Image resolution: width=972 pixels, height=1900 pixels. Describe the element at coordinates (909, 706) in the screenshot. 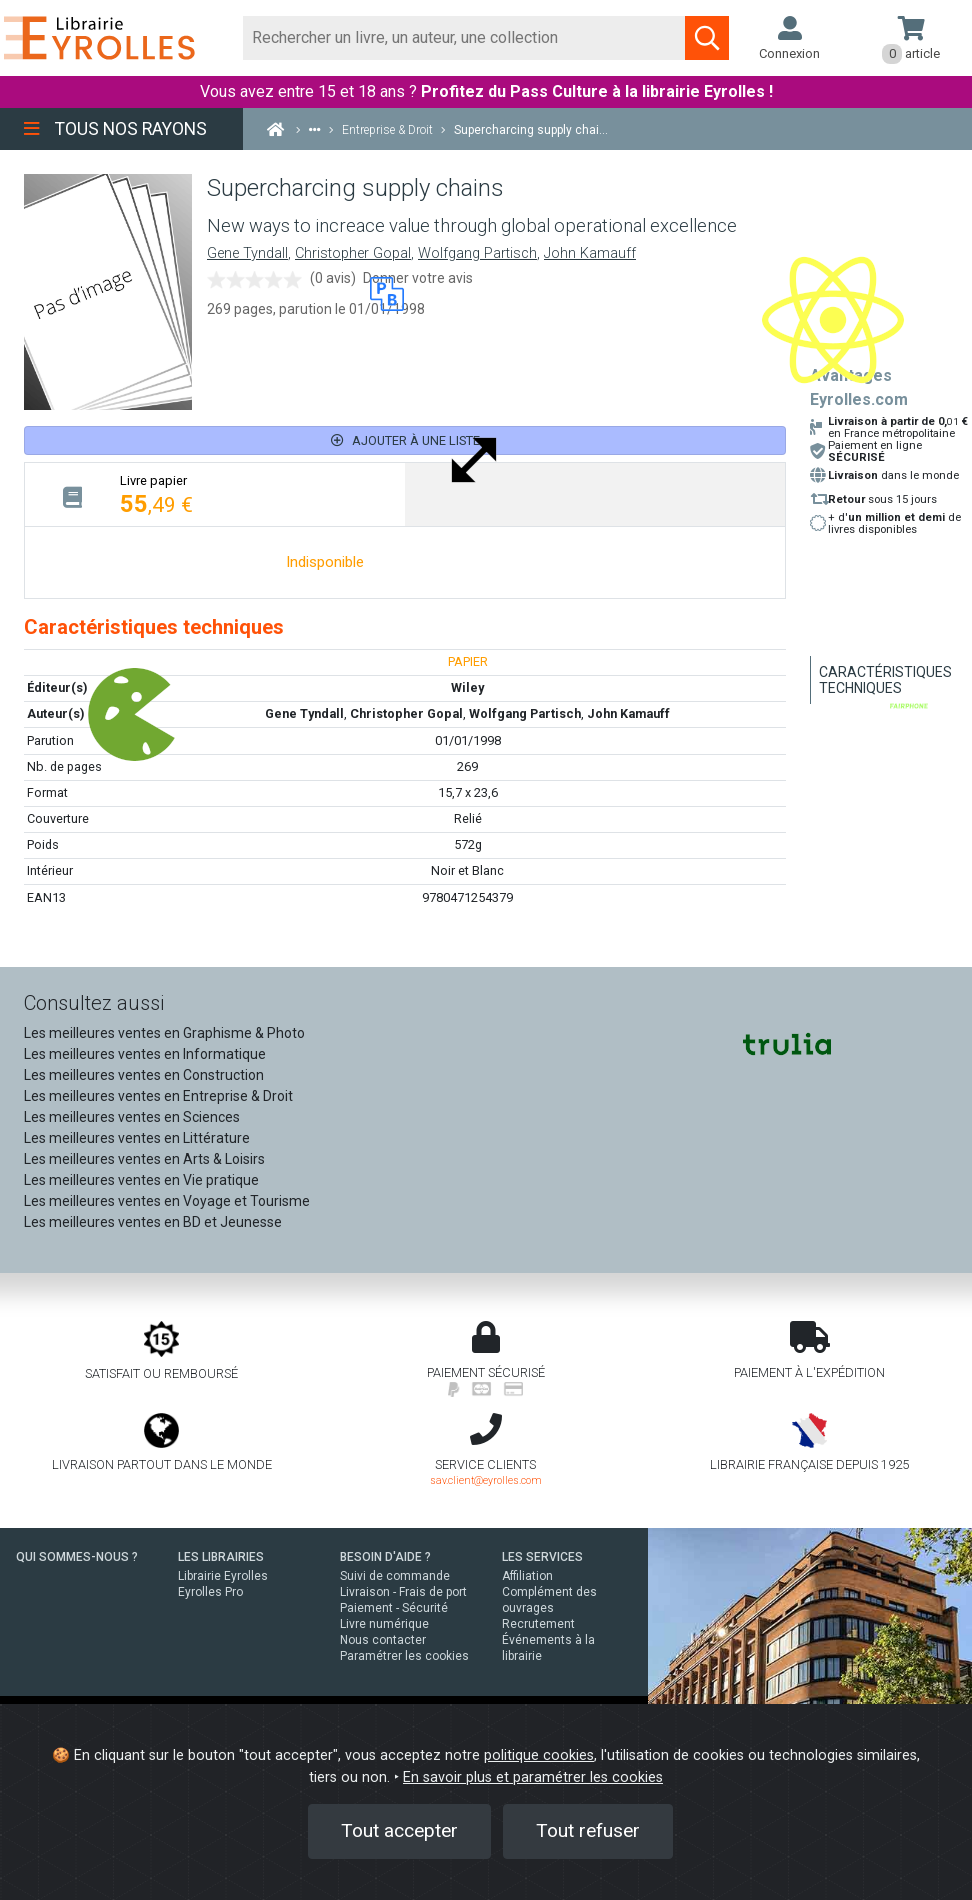

I see `Fairphone company logo` at that location.